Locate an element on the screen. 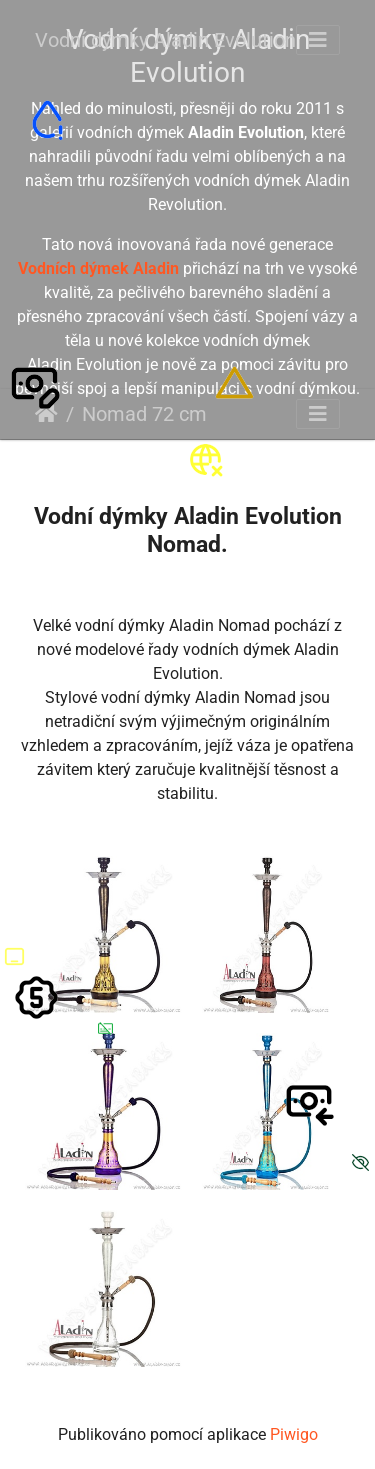 This screenshot has width=375, height=1469. request a refund or money back is located at coordinates (309, 1101).